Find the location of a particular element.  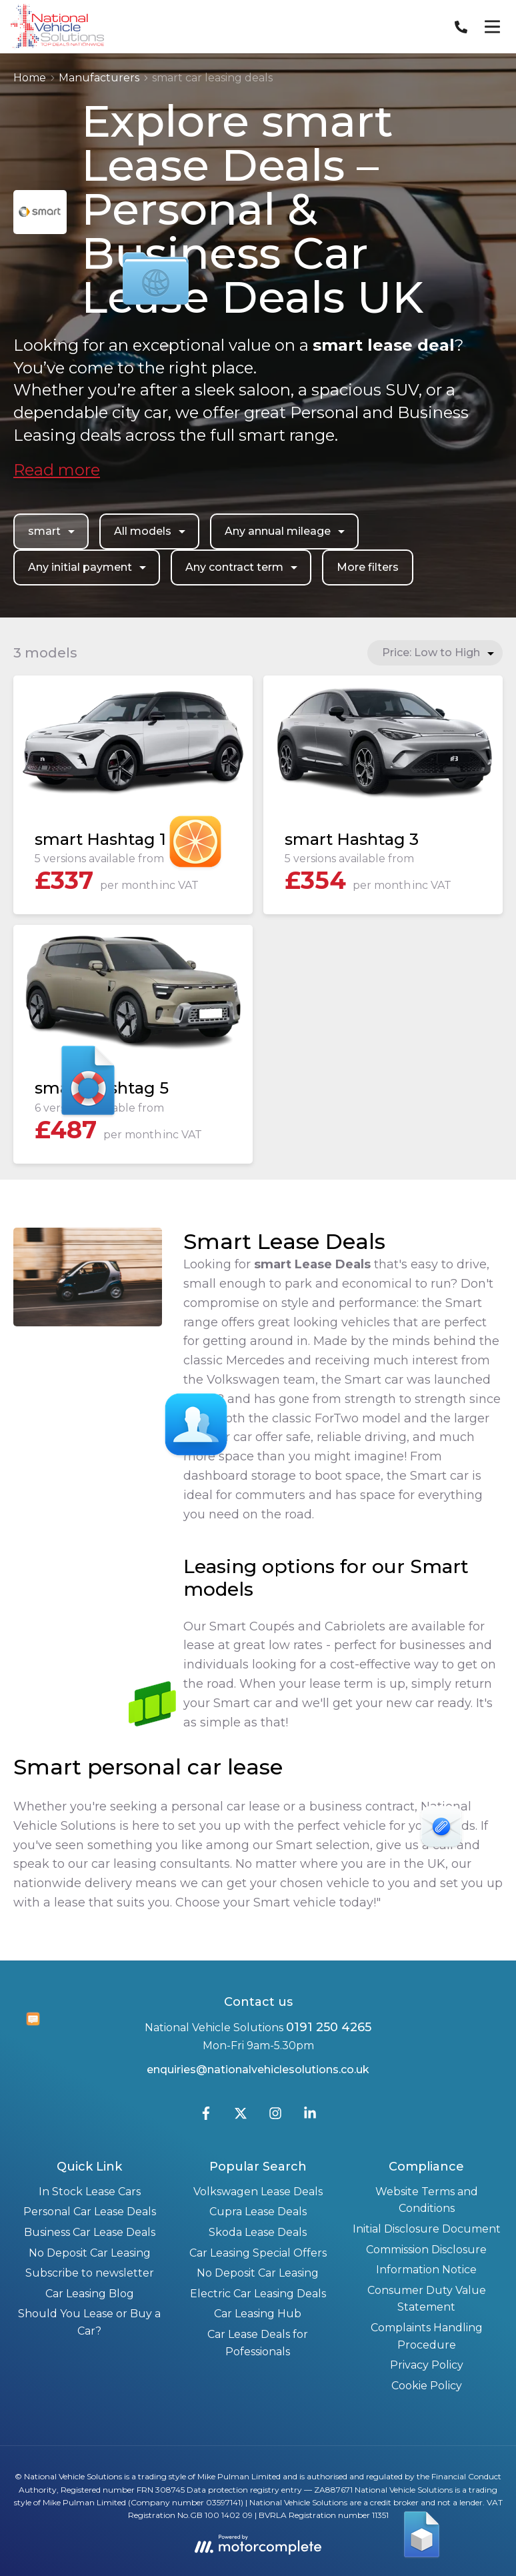

open chatty messaging app is located at coordinates (33, 2019).